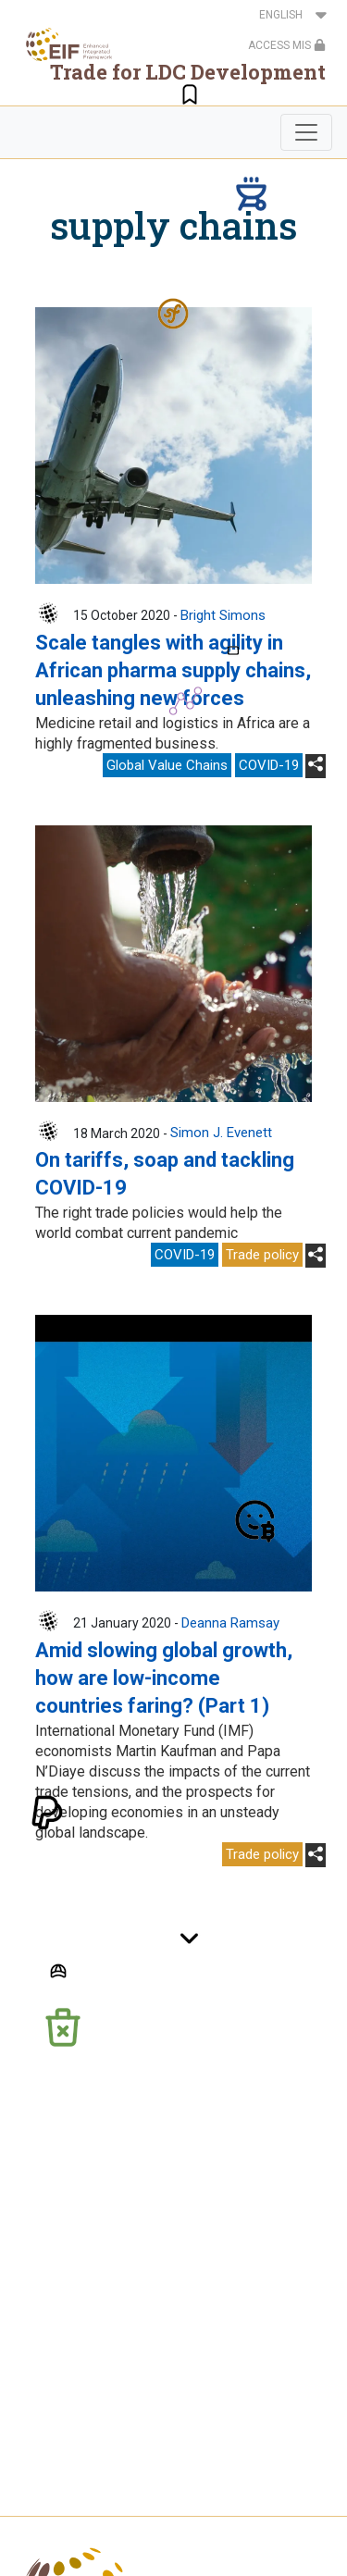  What do you see at coordinates (63, 2027) in the screenshot?
I see `permanently delete an item` at bounding box center [63, 2027].